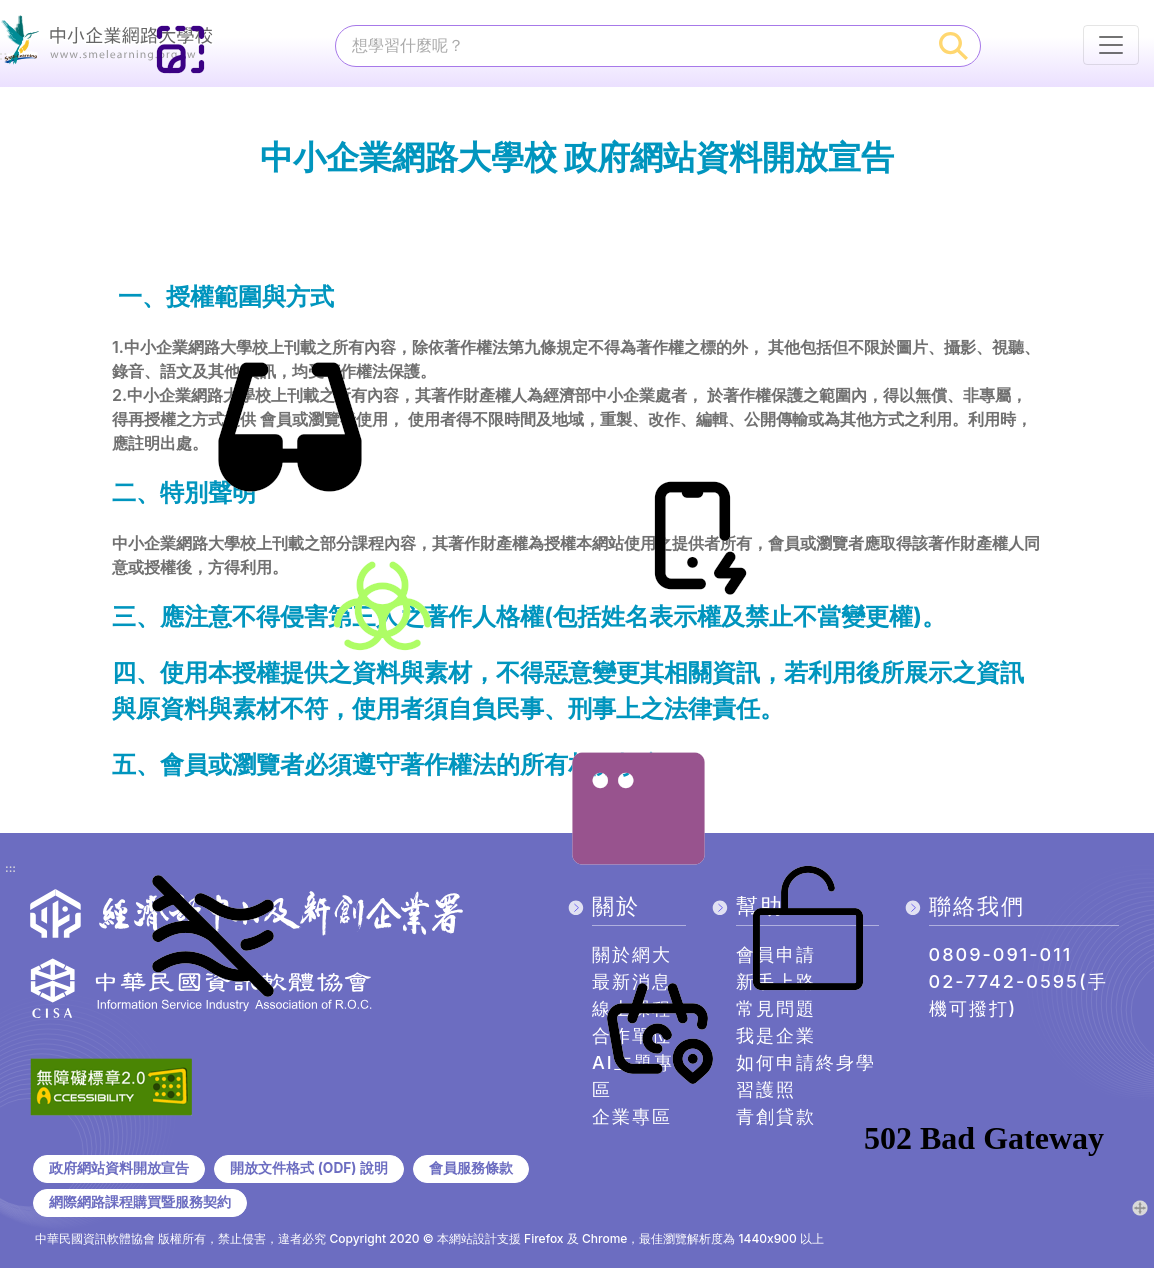 This screenshot has height=1268, width=1154. What do you see at coordinates (657, 1028) in the screenshot?
I see `view pickup location for your basket` at bounding box center [657, 1028].